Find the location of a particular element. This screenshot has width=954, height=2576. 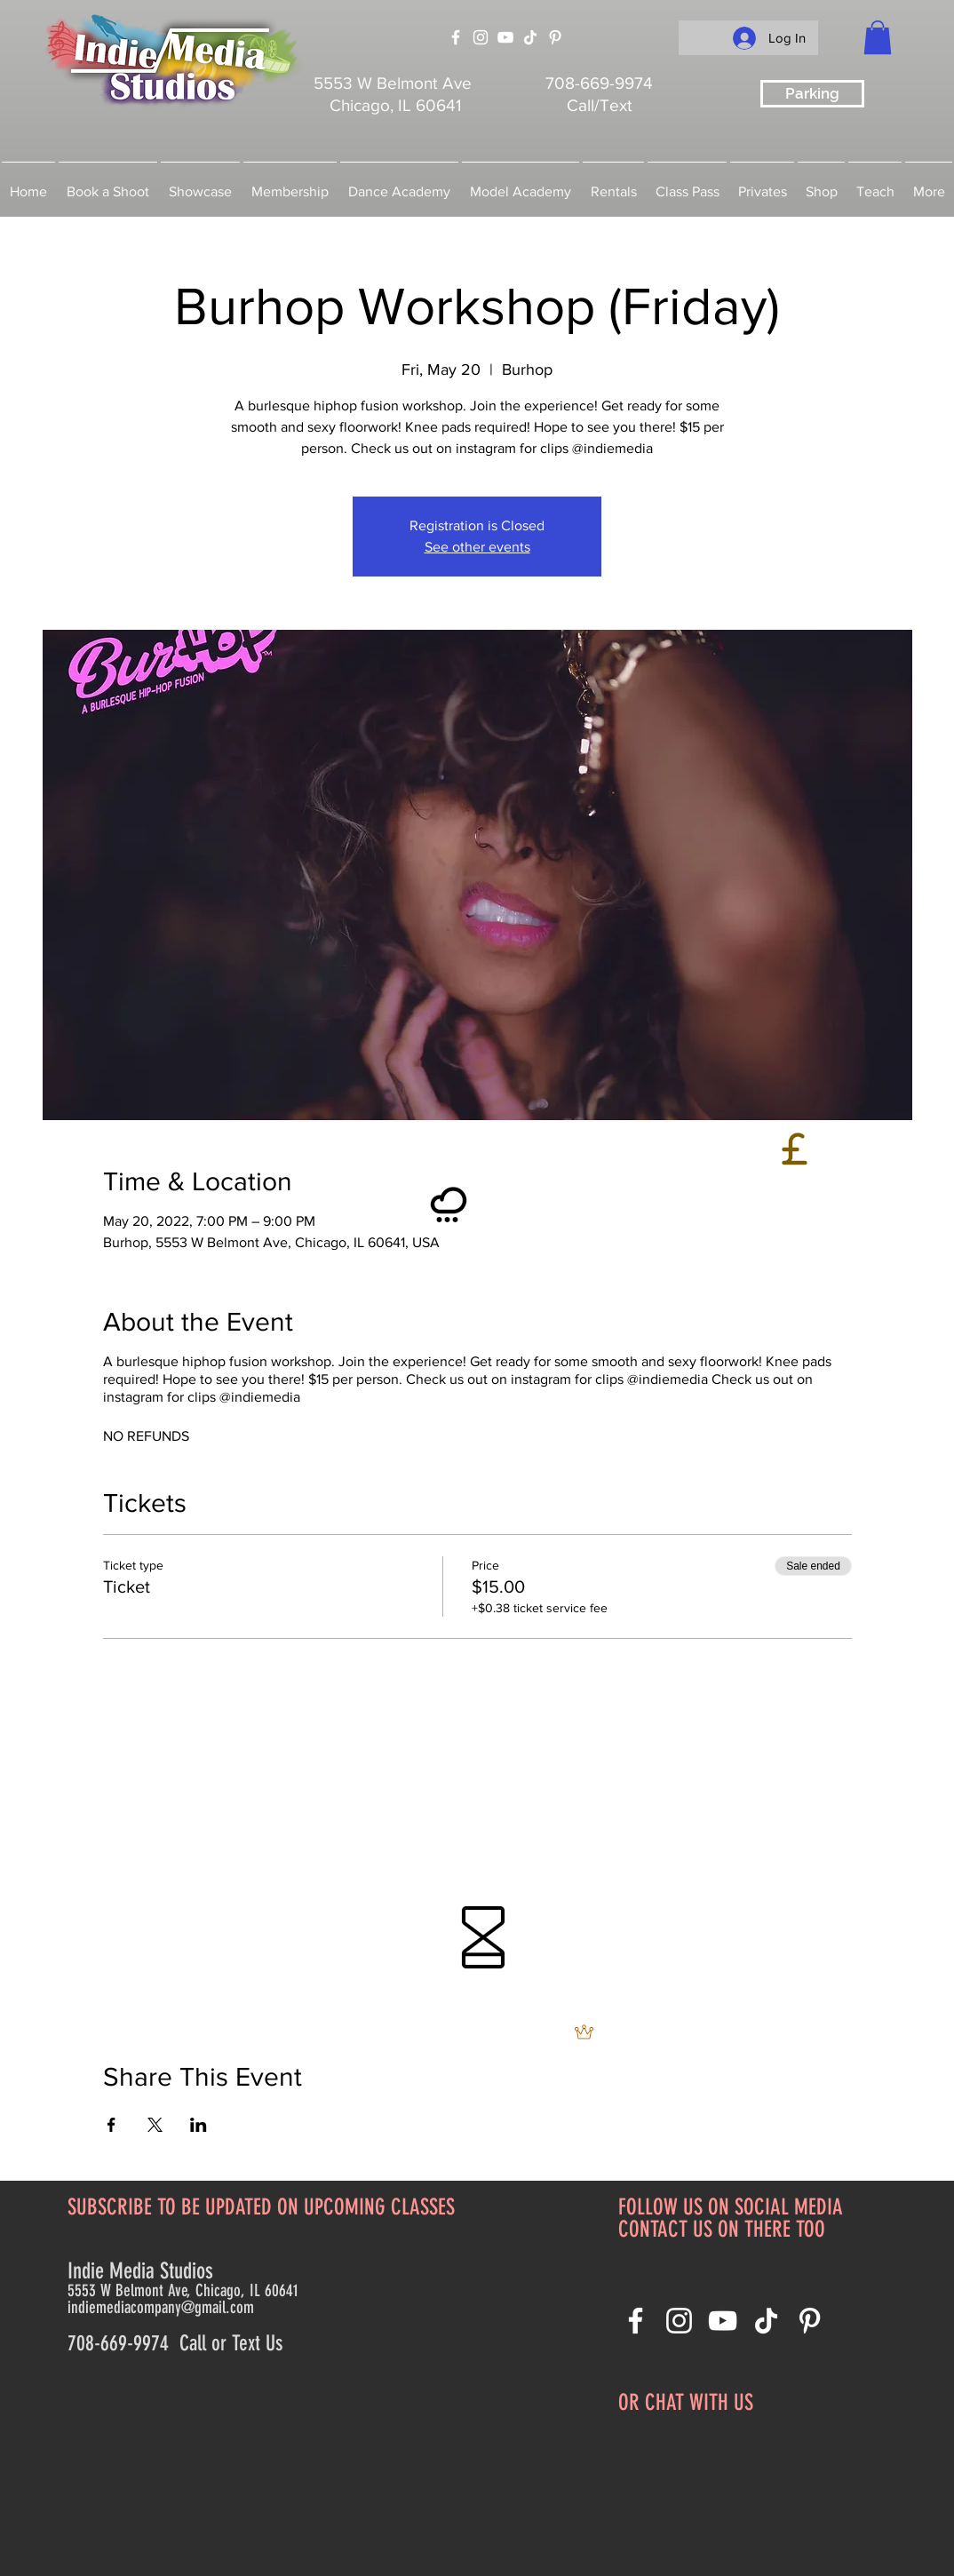

british pound sterling currency symbol is located at coordinates (796, 1149).